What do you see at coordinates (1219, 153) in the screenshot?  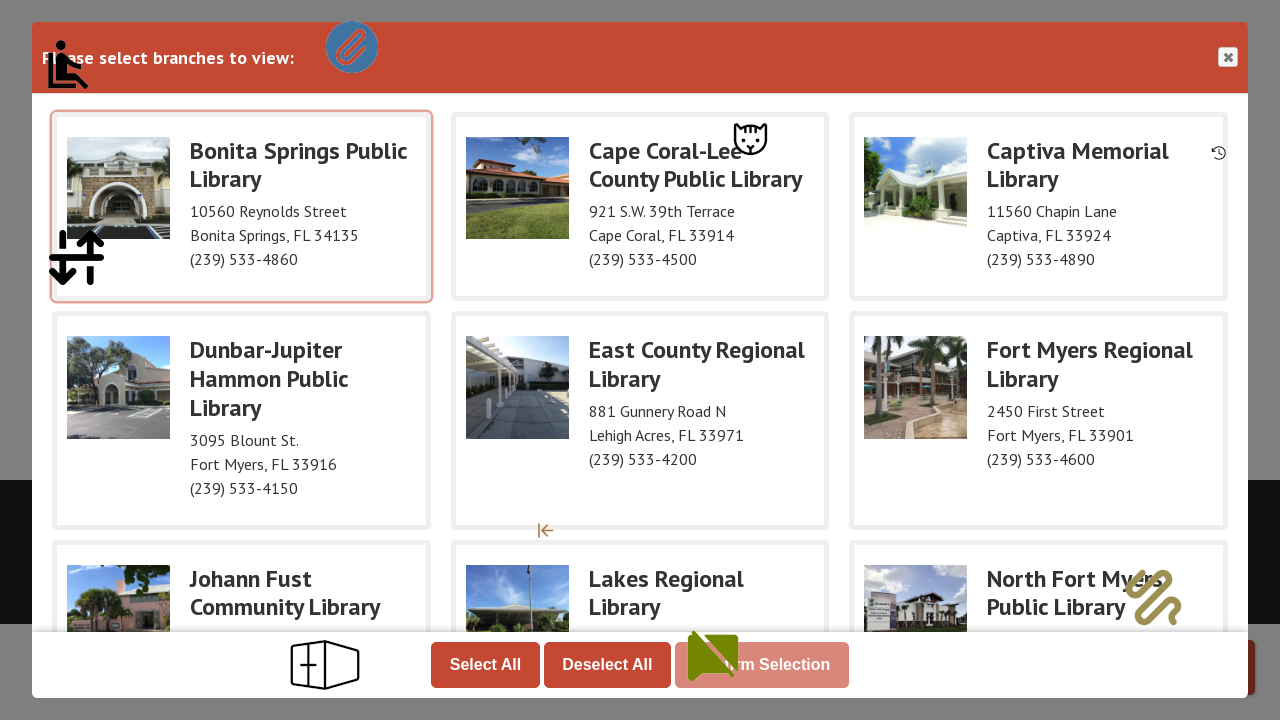 I see `view history or recent activity` at bounding box center [1219, 153].